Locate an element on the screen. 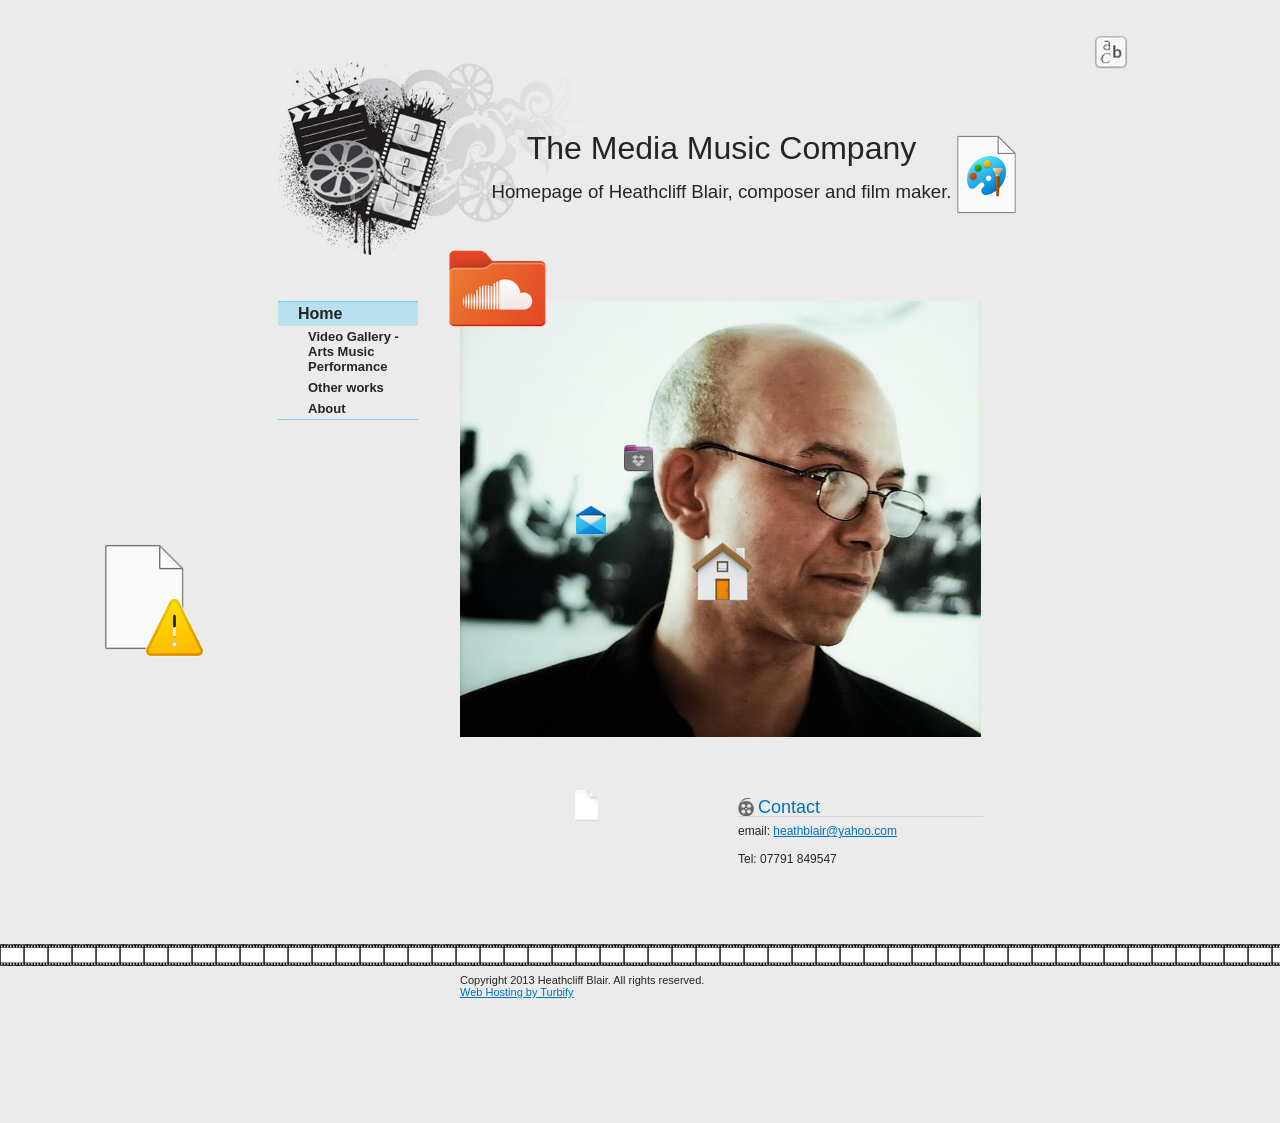  open the font viewer application is located at coordinates (1111, 52).